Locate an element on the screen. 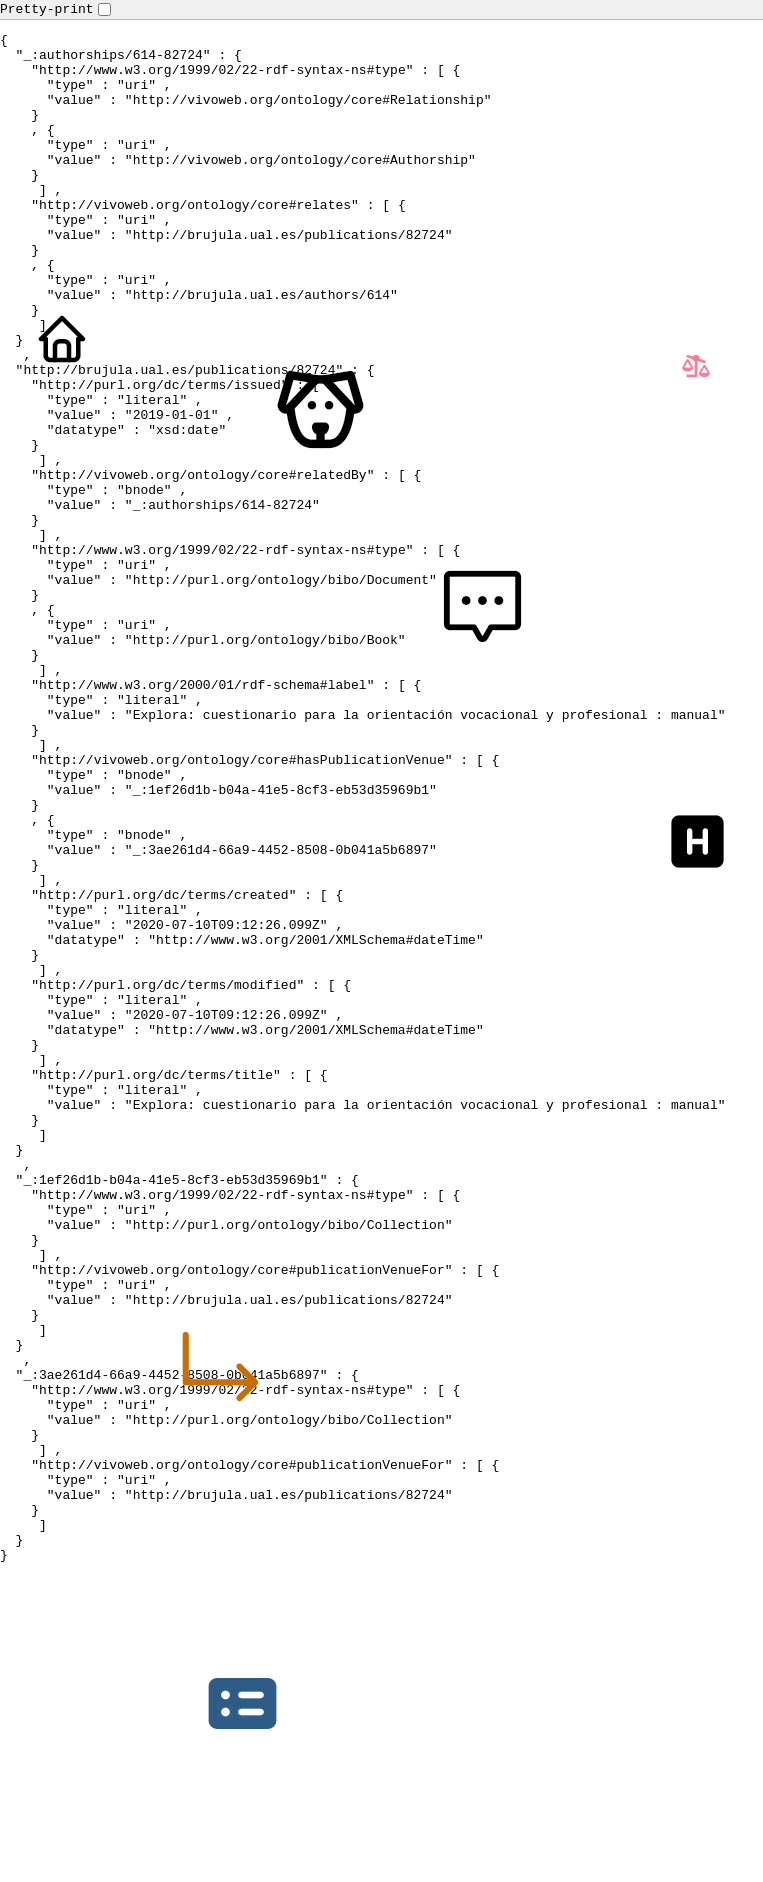 The height and width of the screenshot is (1882, 763). open chat or messaging is located at coordinates (482, 603).